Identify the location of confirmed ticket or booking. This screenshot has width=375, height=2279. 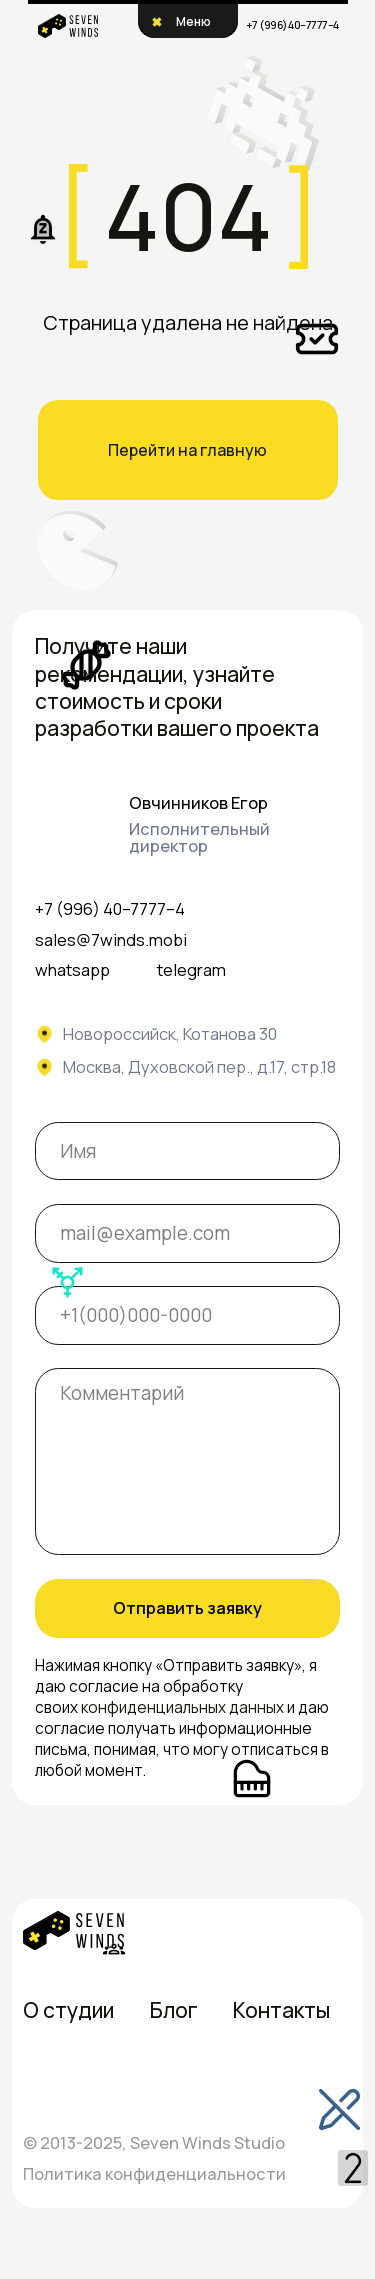
(317, 339).